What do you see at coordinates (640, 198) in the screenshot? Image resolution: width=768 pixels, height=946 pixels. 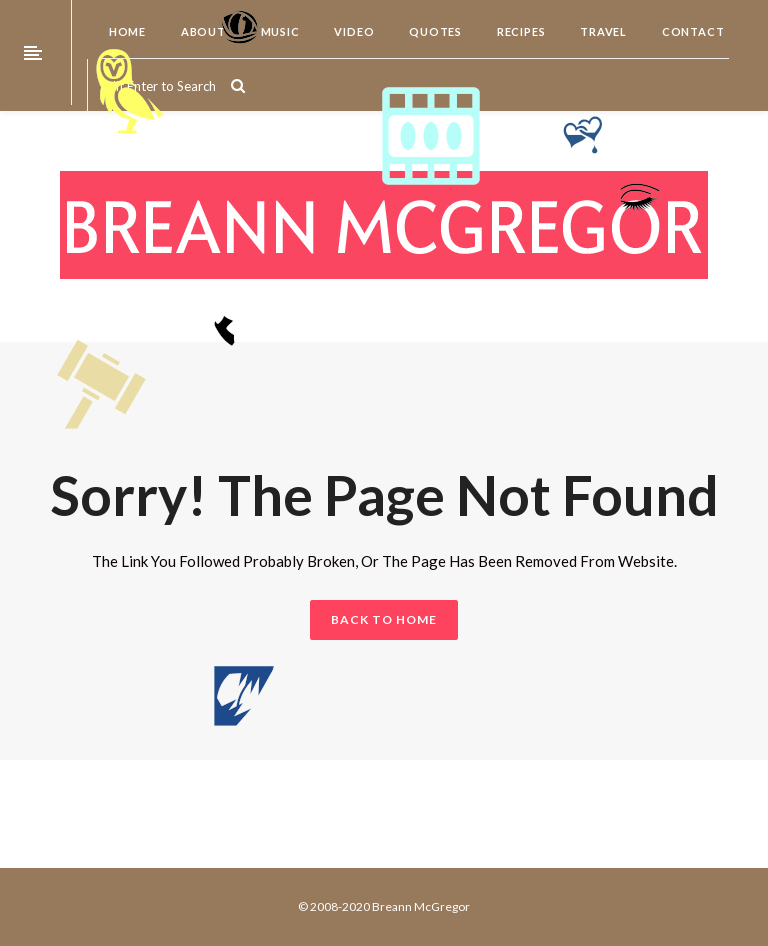 I see `access beauty or makeup settings` at bounding box center [640, 198].